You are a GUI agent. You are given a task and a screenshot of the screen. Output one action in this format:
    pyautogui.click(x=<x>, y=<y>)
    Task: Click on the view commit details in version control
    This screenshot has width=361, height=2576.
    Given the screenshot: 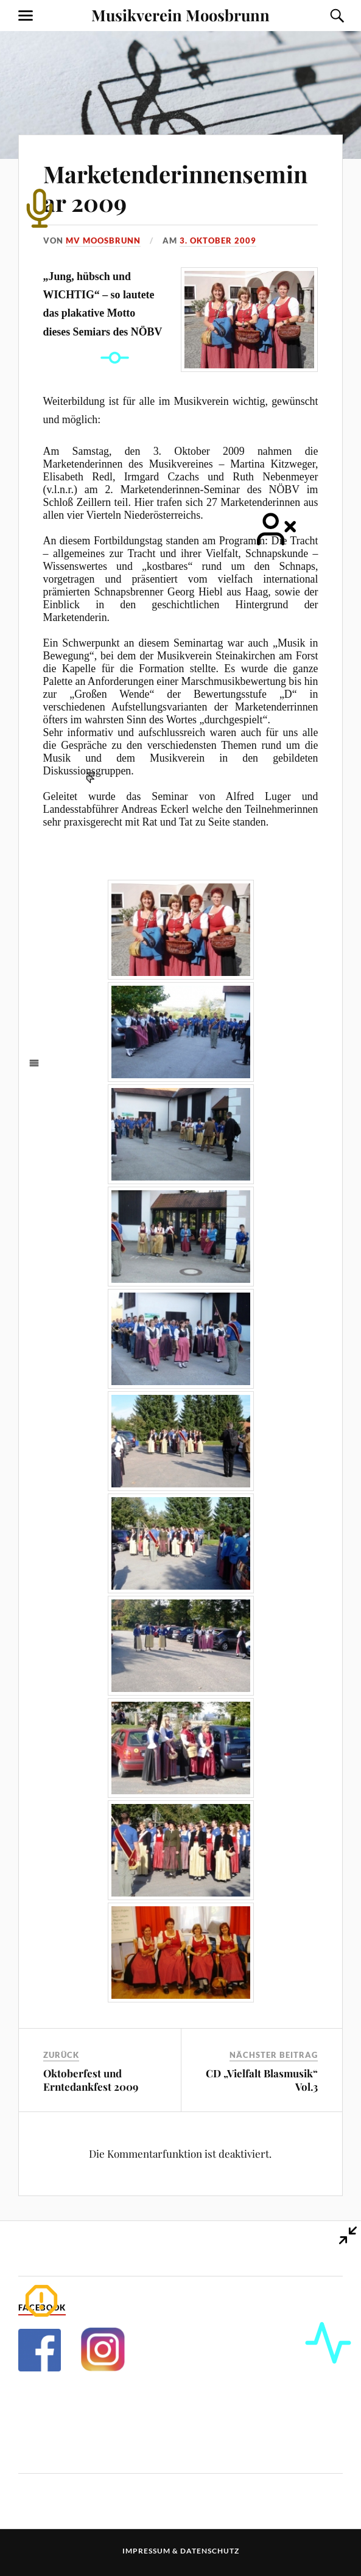 What is the action you would take?
    pyautogui.click(x=114, y=357)
    